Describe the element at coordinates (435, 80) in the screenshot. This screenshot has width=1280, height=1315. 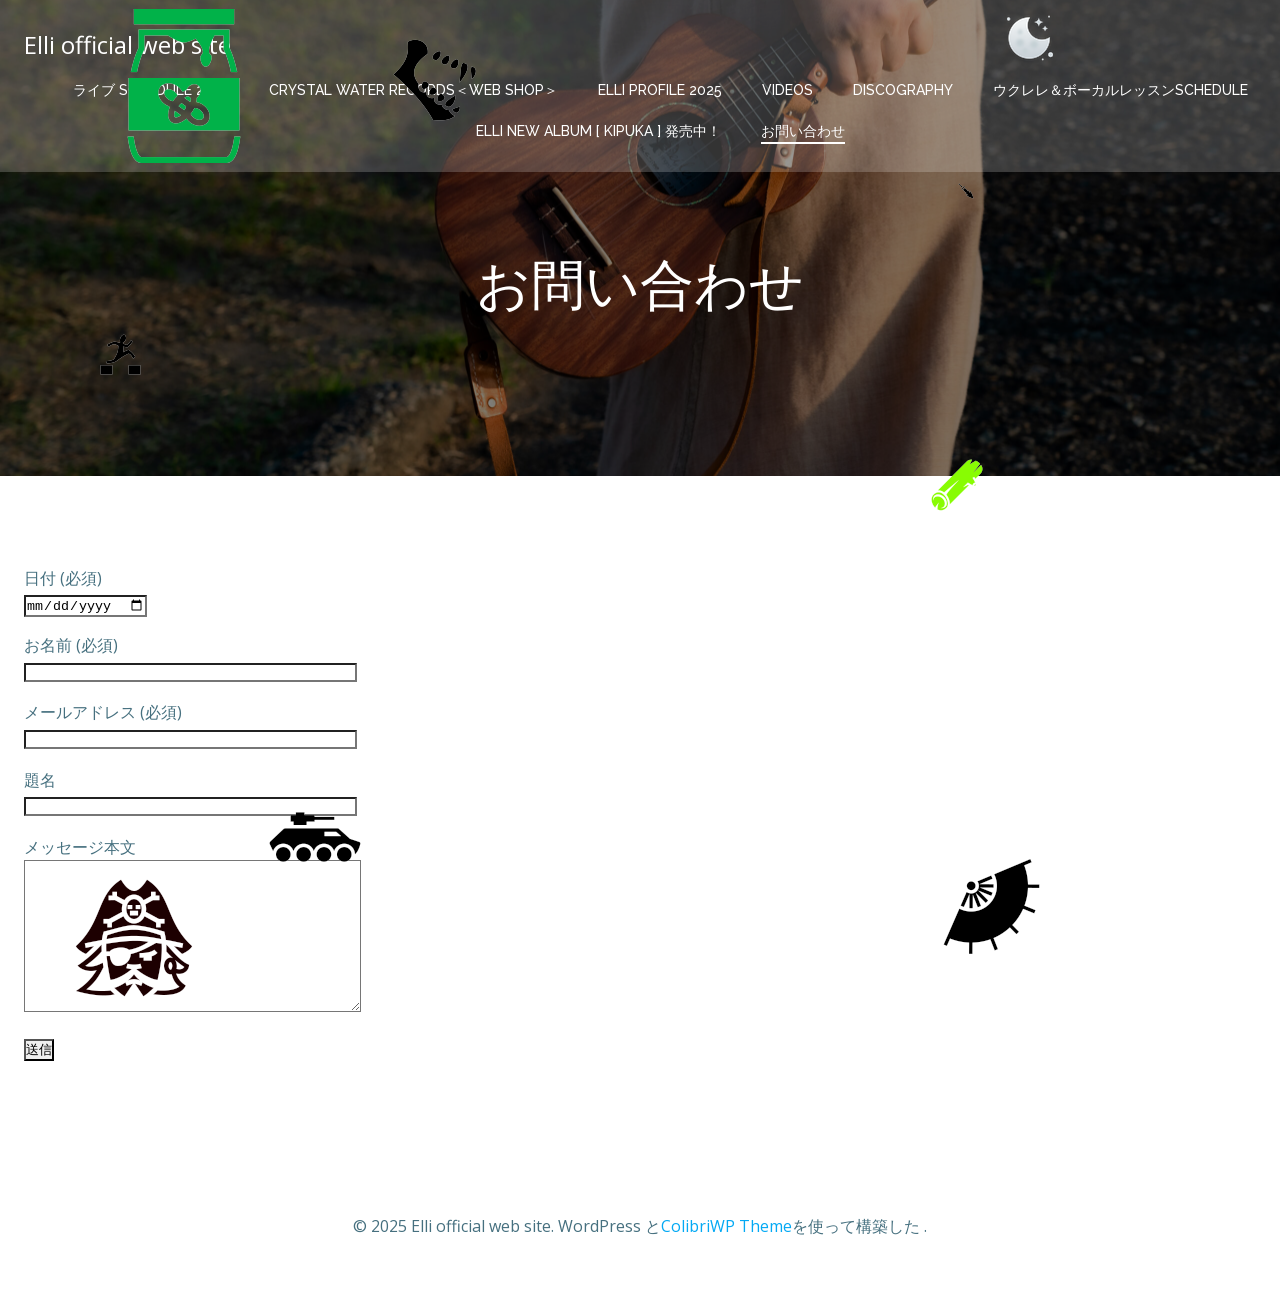
I see `jawbone item in a game inventory` at that location.